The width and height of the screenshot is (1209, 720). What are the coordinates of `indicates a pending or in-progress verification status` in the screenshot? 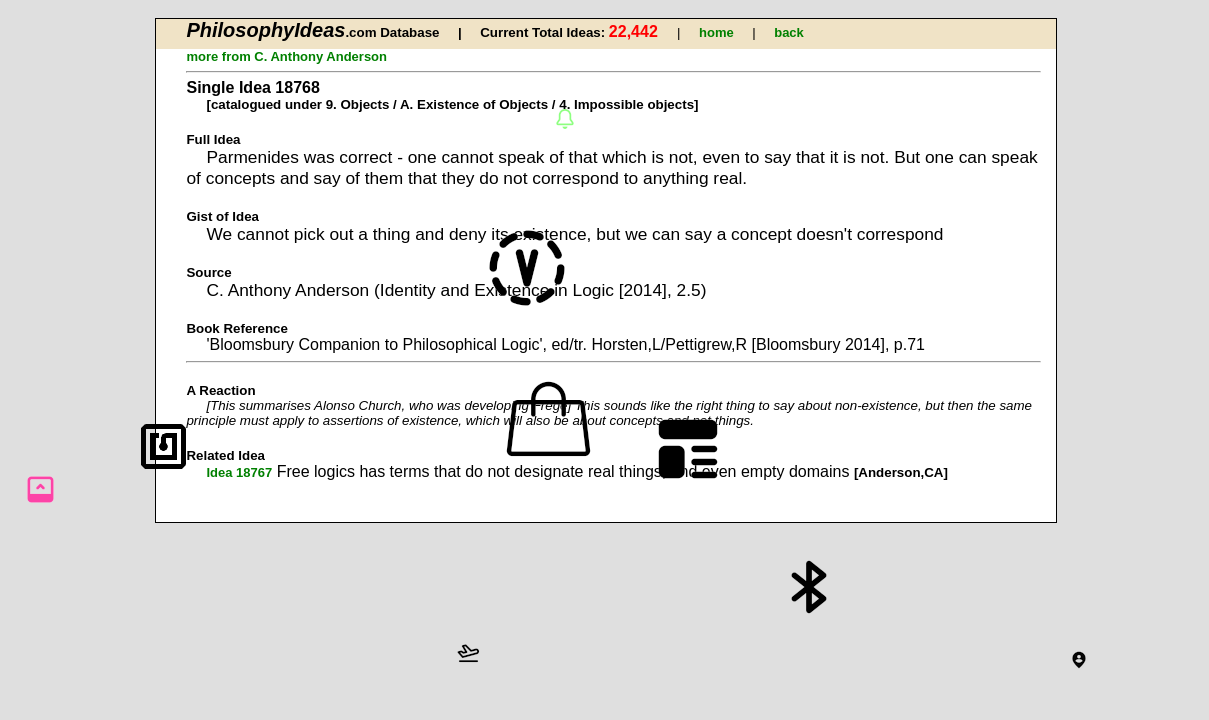 It's located at (527, 268).